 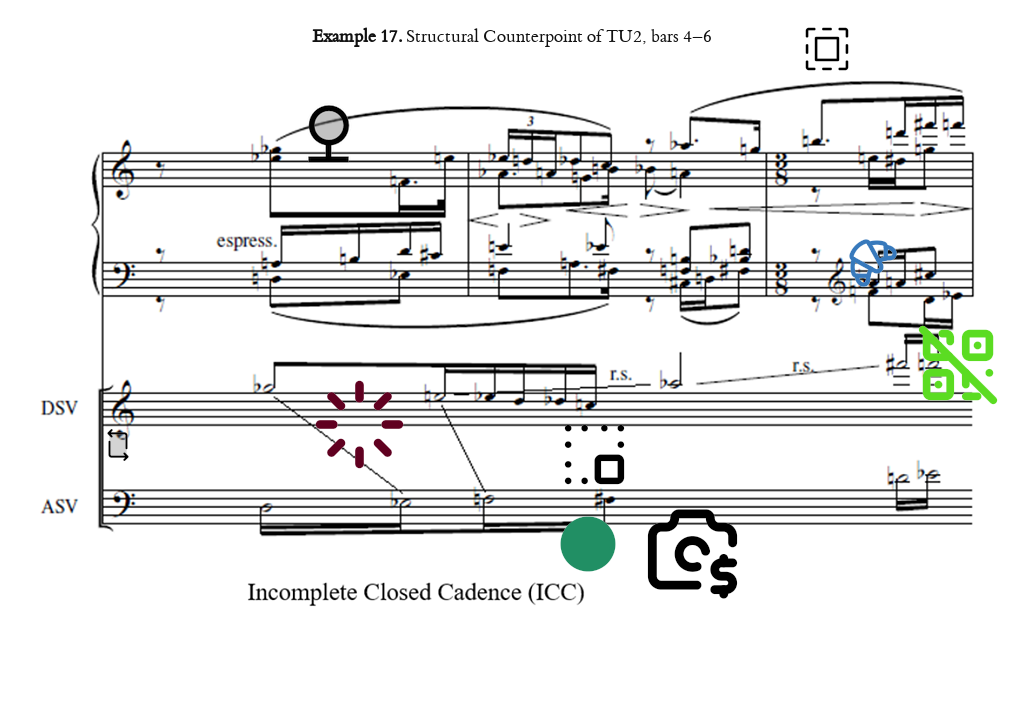 I want to click on indicates 100% completion, so click(x=588, y=544).